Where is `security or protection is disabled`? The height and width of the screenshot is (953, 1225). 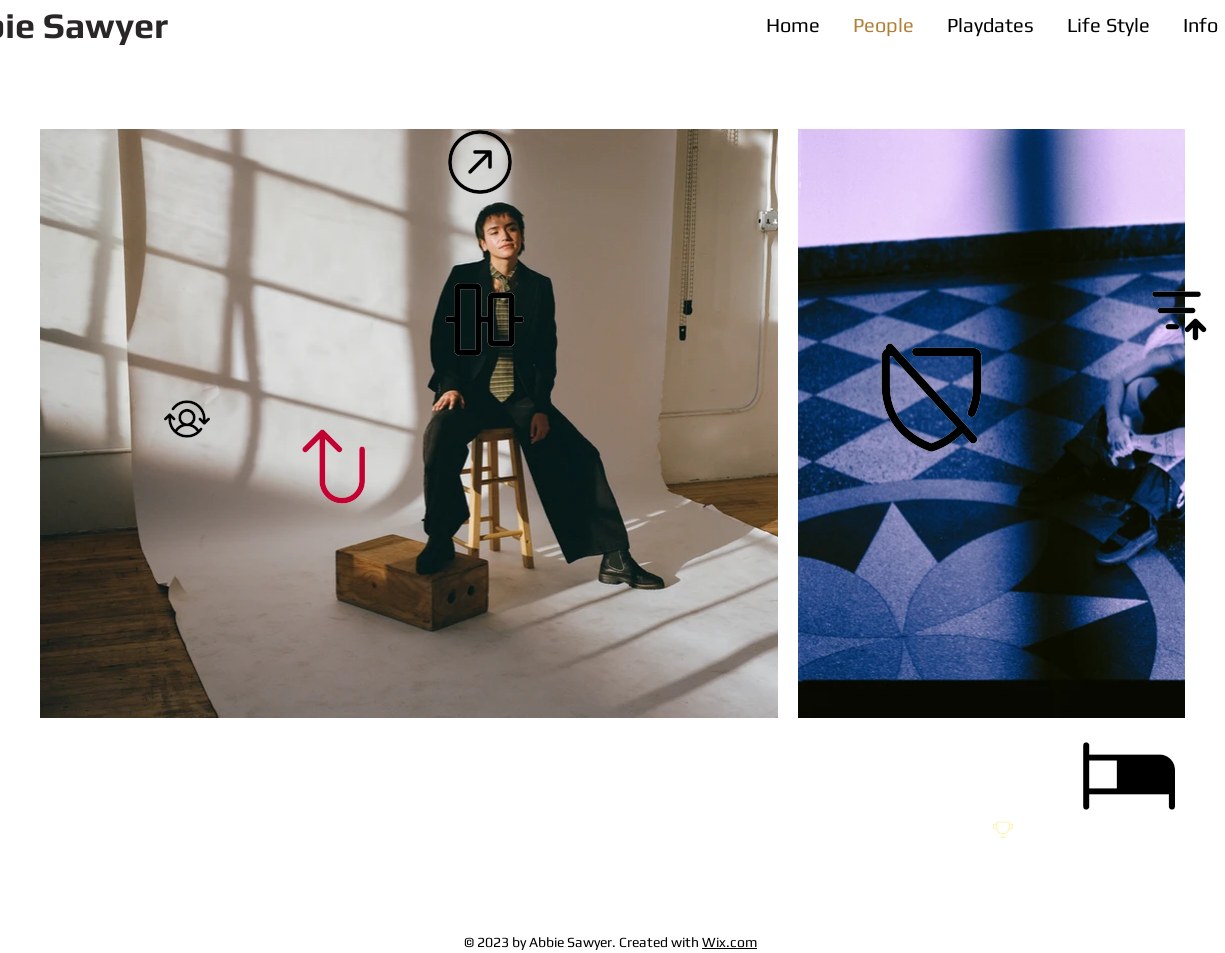 security or protection is disabled is located at coordinates (931, 393).